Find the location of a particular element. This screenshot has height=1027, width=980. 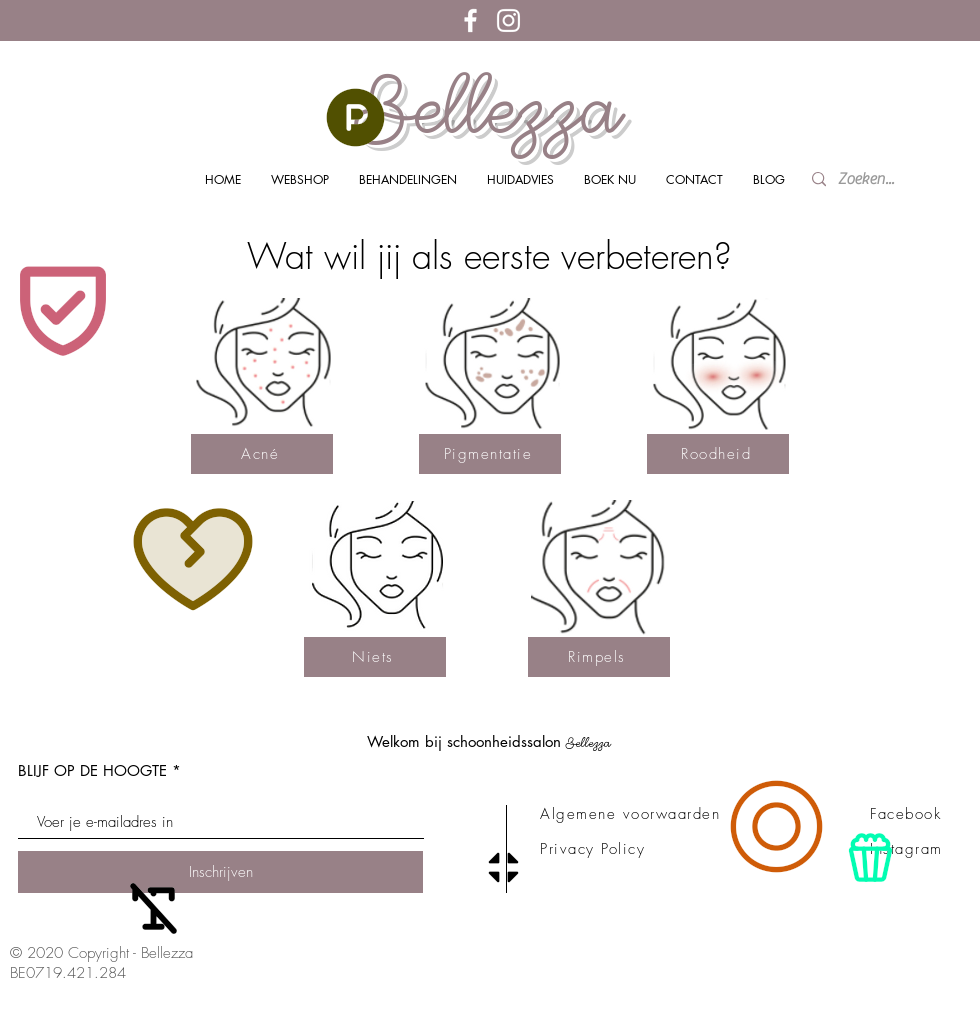

indicates parking availability or location is located at coordinates (355, 117).